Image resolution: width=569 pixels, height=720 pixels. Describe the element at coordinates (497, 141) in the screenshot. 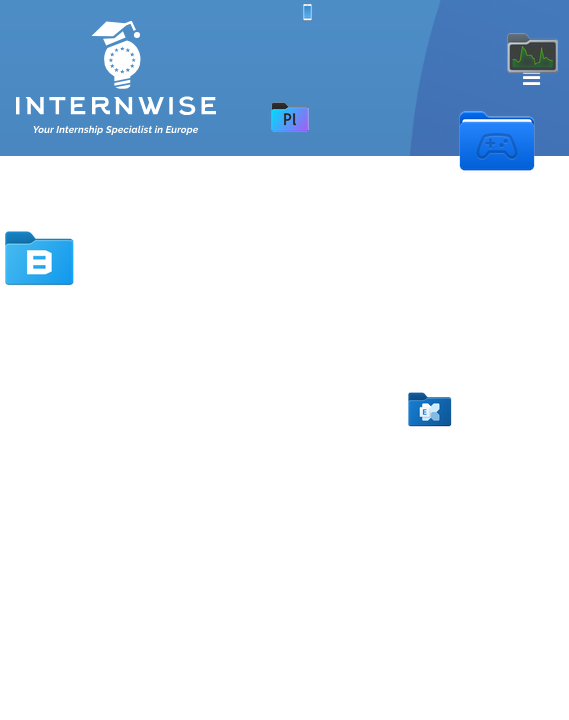

I see `open your games folder` at that location.